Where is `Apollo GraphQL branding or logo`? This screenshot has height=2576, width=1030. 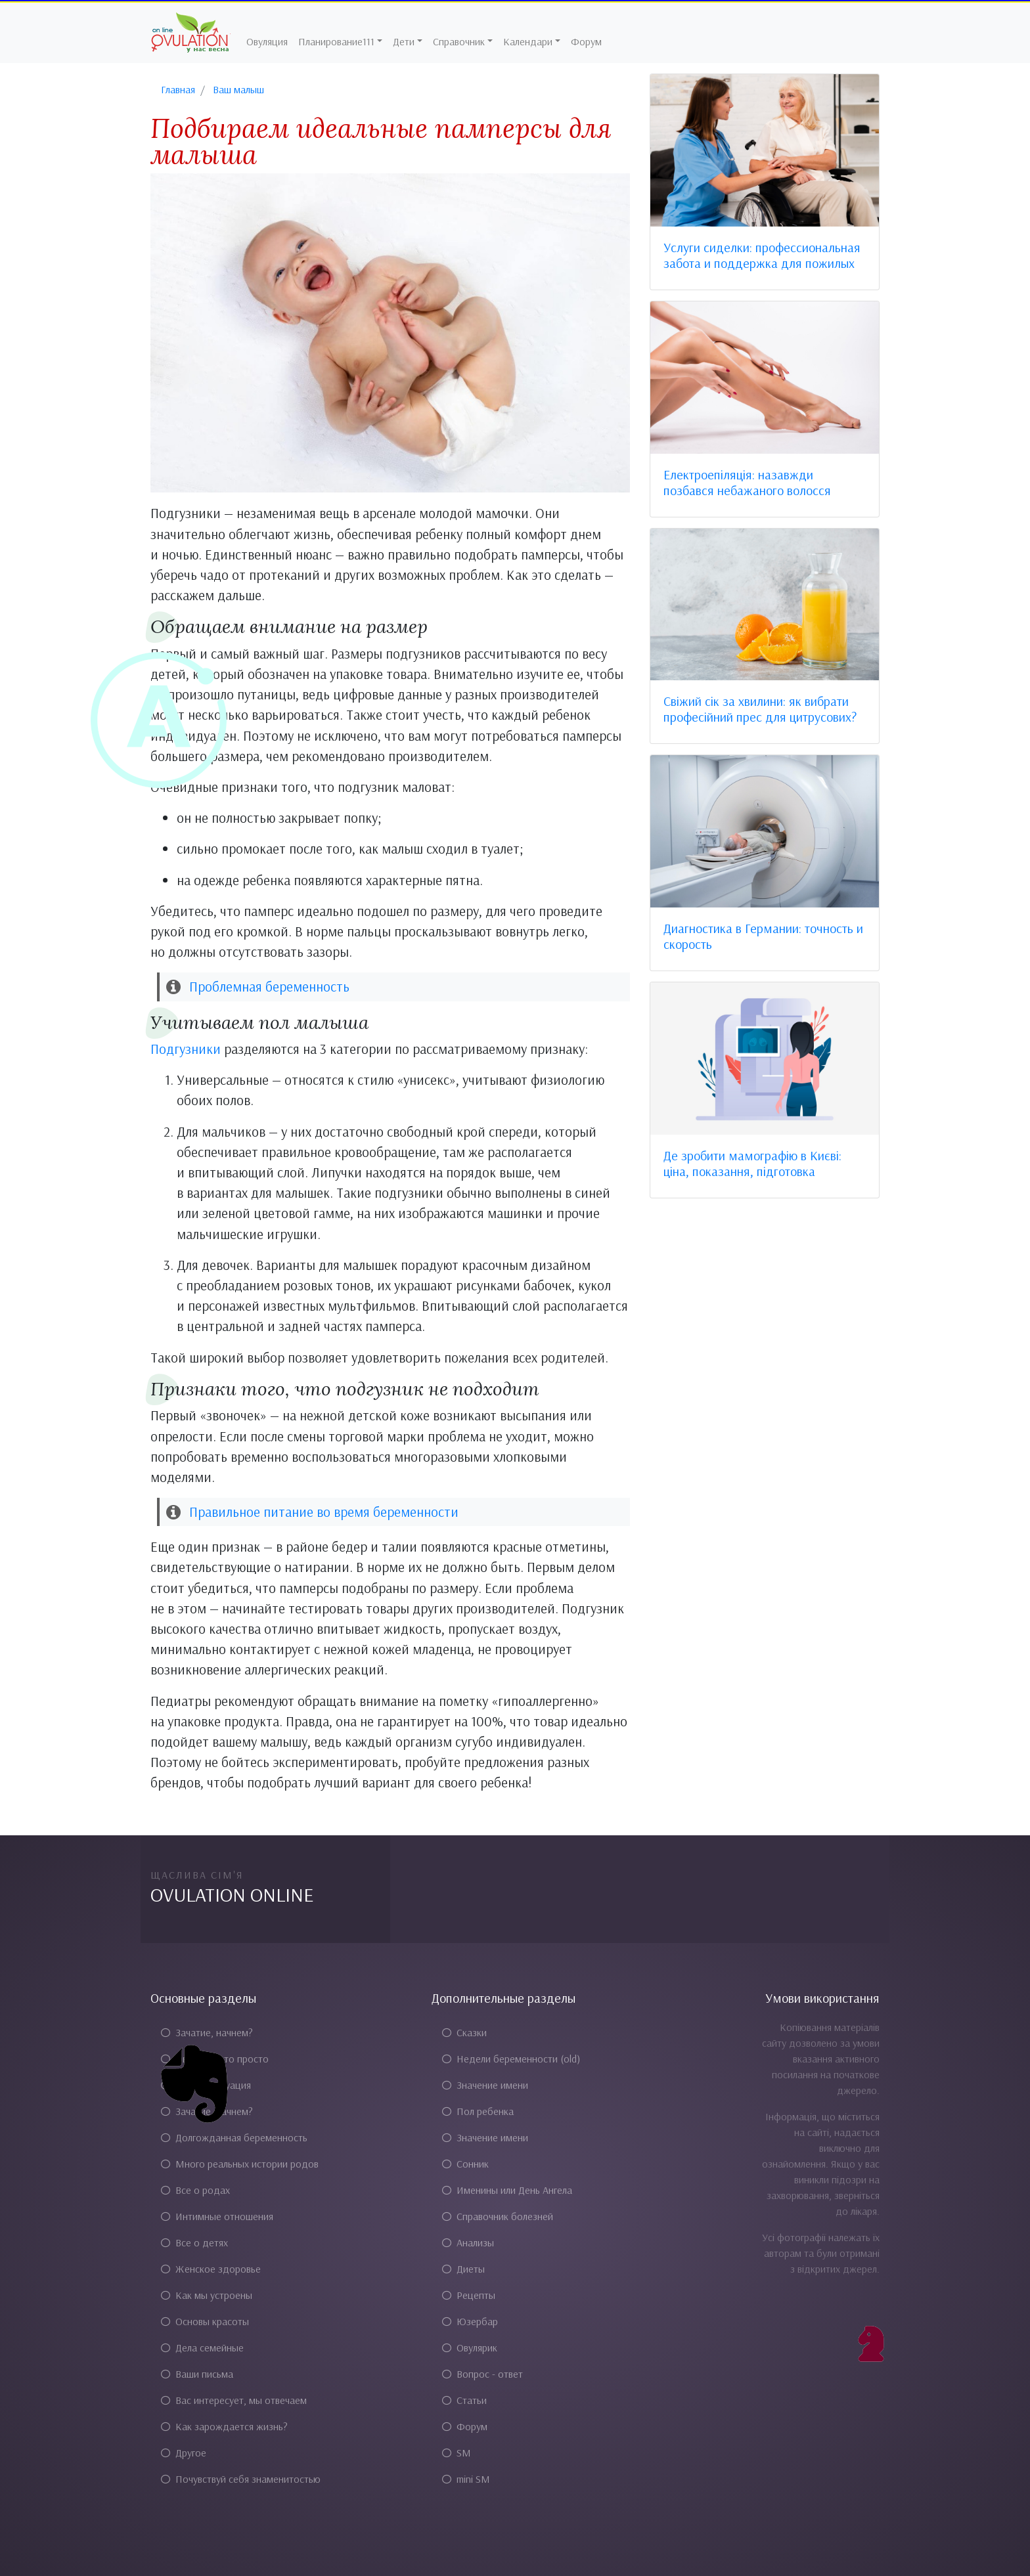 Apollo GraphQL branding or logo is located at coordinates (158, 720).